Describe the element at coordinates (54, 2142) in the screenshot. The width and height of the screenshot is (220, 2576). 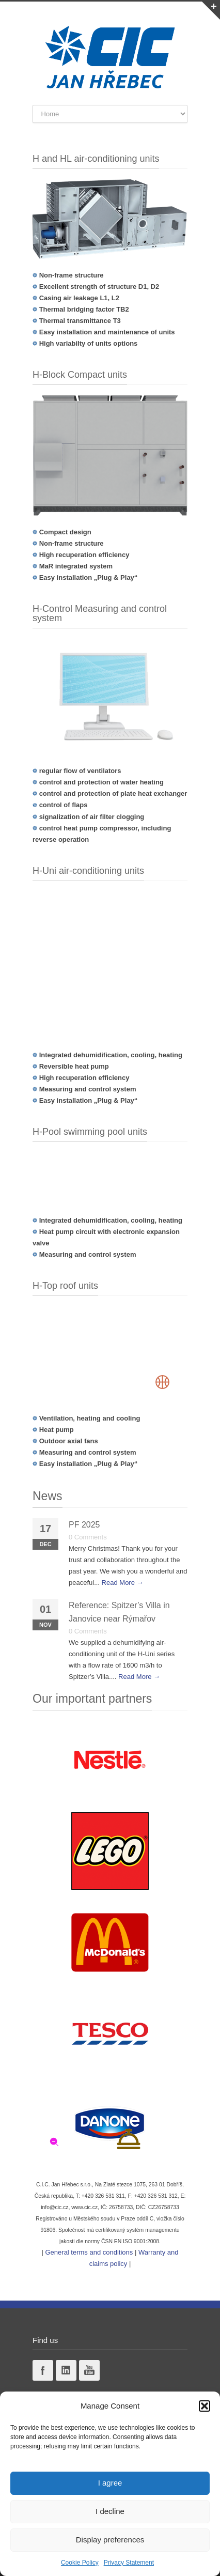
I see `zoom out of the current view` at that location.